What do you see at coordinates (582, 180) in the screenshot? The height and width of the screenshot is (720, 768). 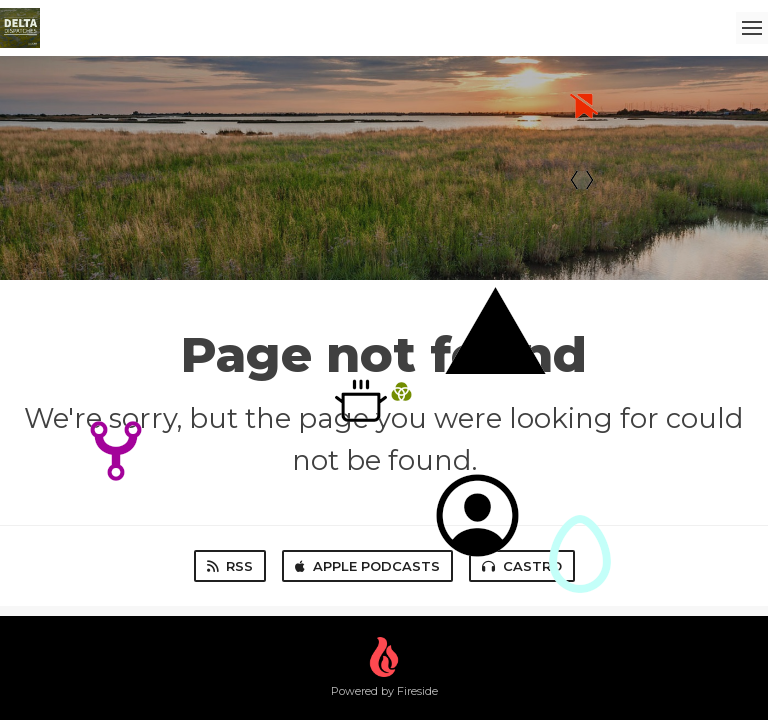 I see `view or edit source code` at bounding box center [582, 180].